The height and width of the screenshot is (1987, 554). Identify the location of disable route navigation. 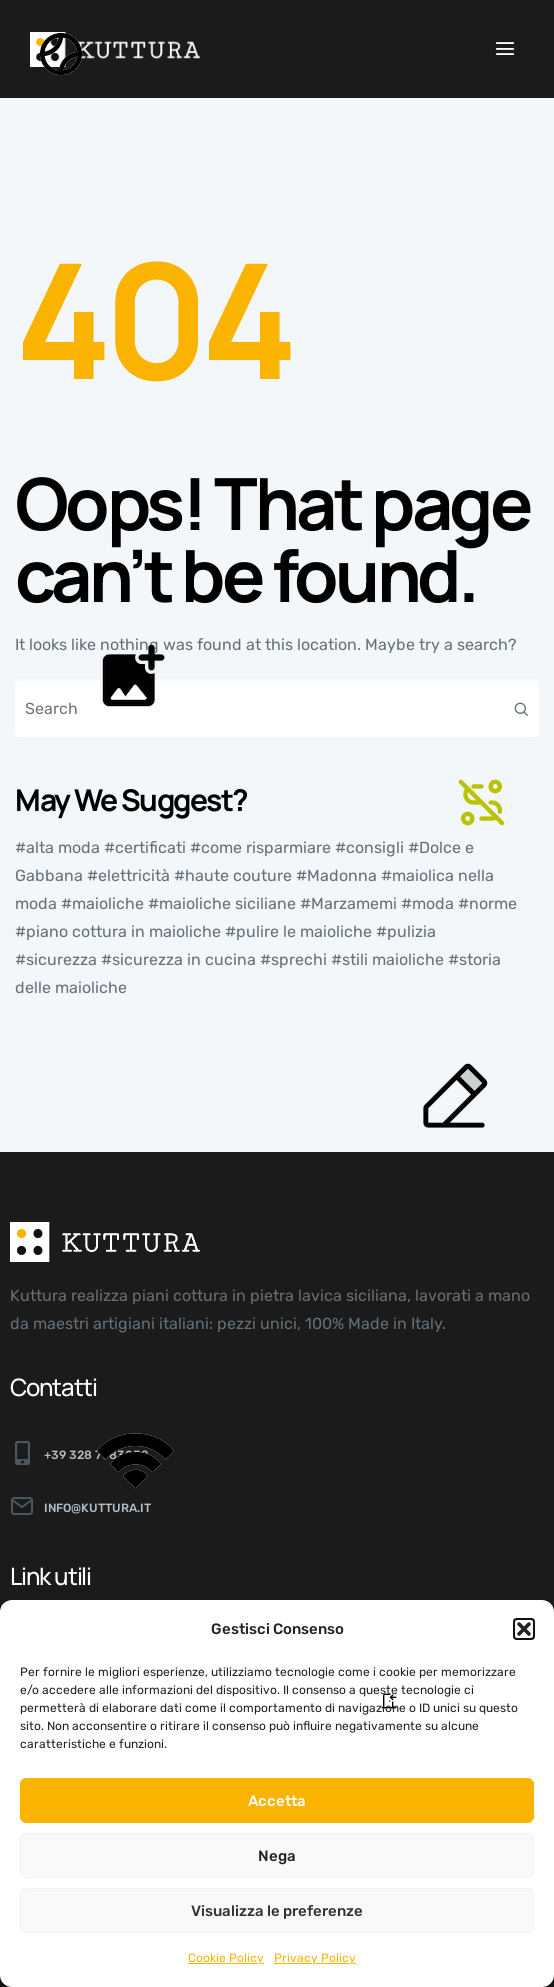
(481, 802).